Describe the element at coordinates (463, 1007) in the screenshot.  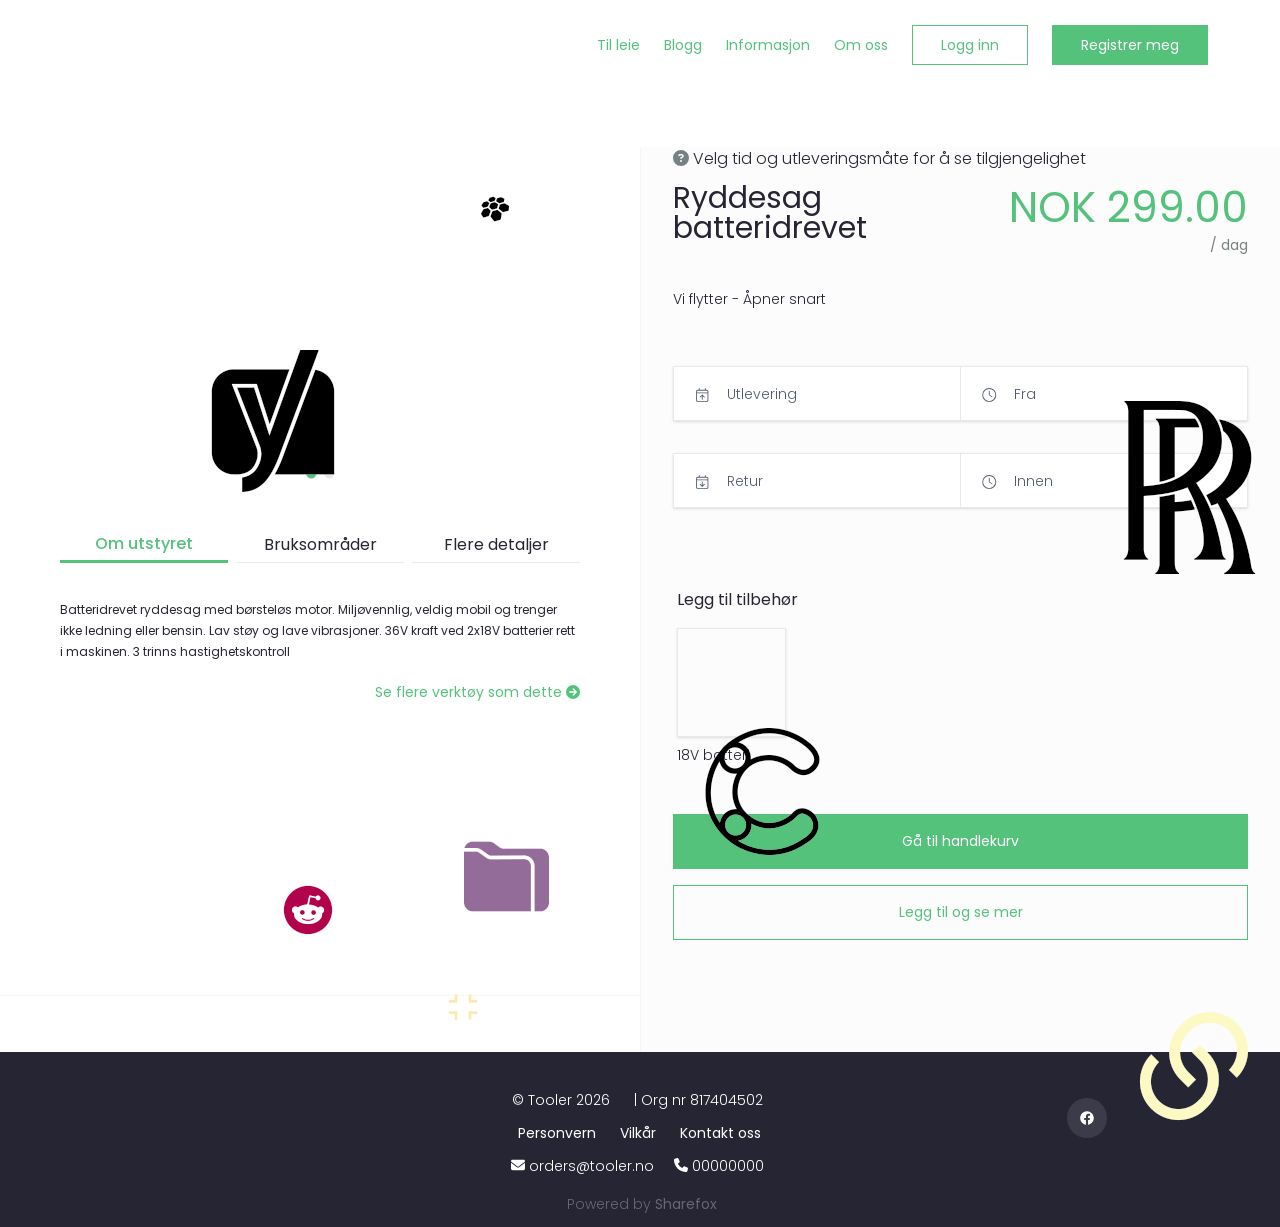
I see `exit fullscreen mode` at that location.